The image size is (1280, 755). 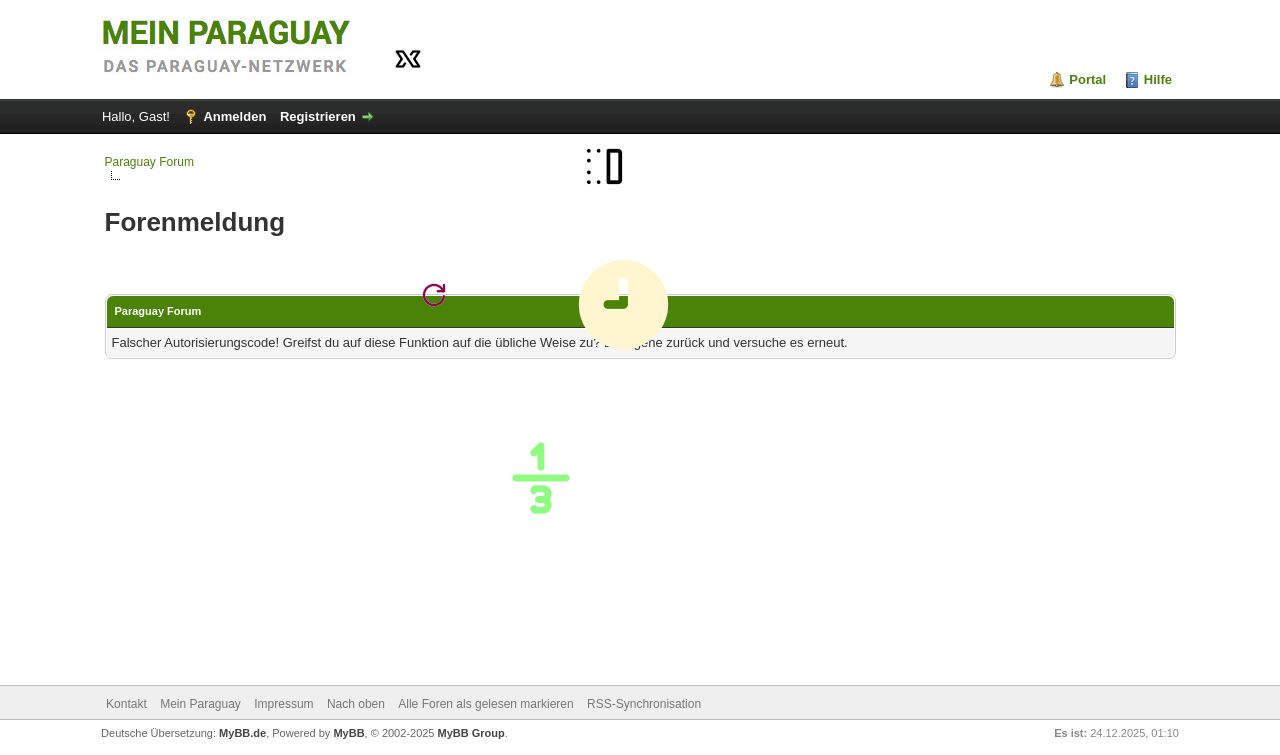 I want to click on xdeep brand logo, so click(x=408, y=59).